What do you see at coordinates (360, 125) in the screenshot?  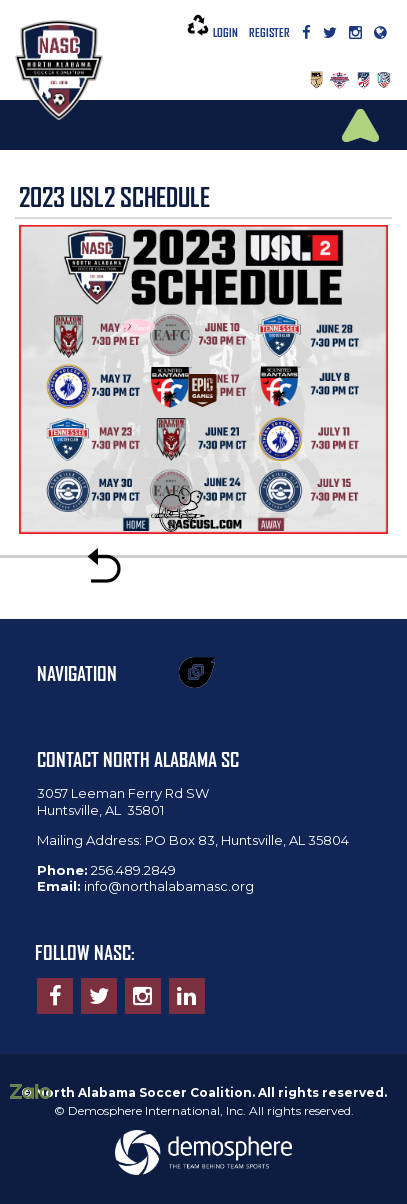 I see `spaceship brand logo` at bounding box center [360, 125].